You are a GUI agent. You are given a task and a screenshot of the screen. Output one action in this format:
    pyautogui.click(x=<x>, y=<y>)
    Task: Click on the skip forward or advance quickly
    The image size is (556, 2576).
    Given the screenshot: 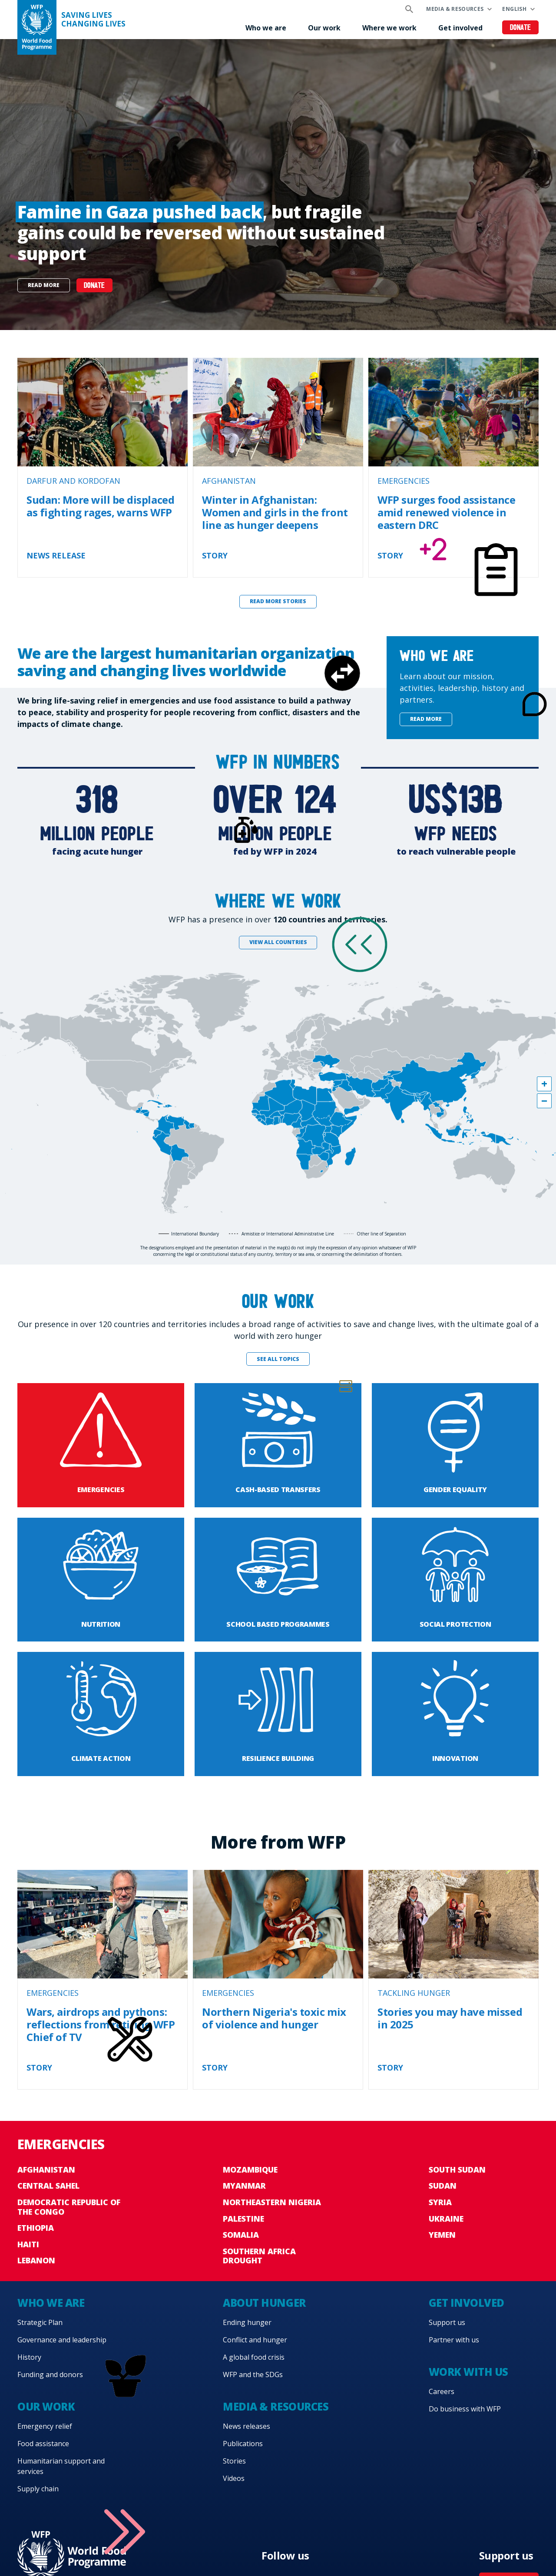 What is the action you would take?
    pyautogui.click(x=125, y=2532)
    